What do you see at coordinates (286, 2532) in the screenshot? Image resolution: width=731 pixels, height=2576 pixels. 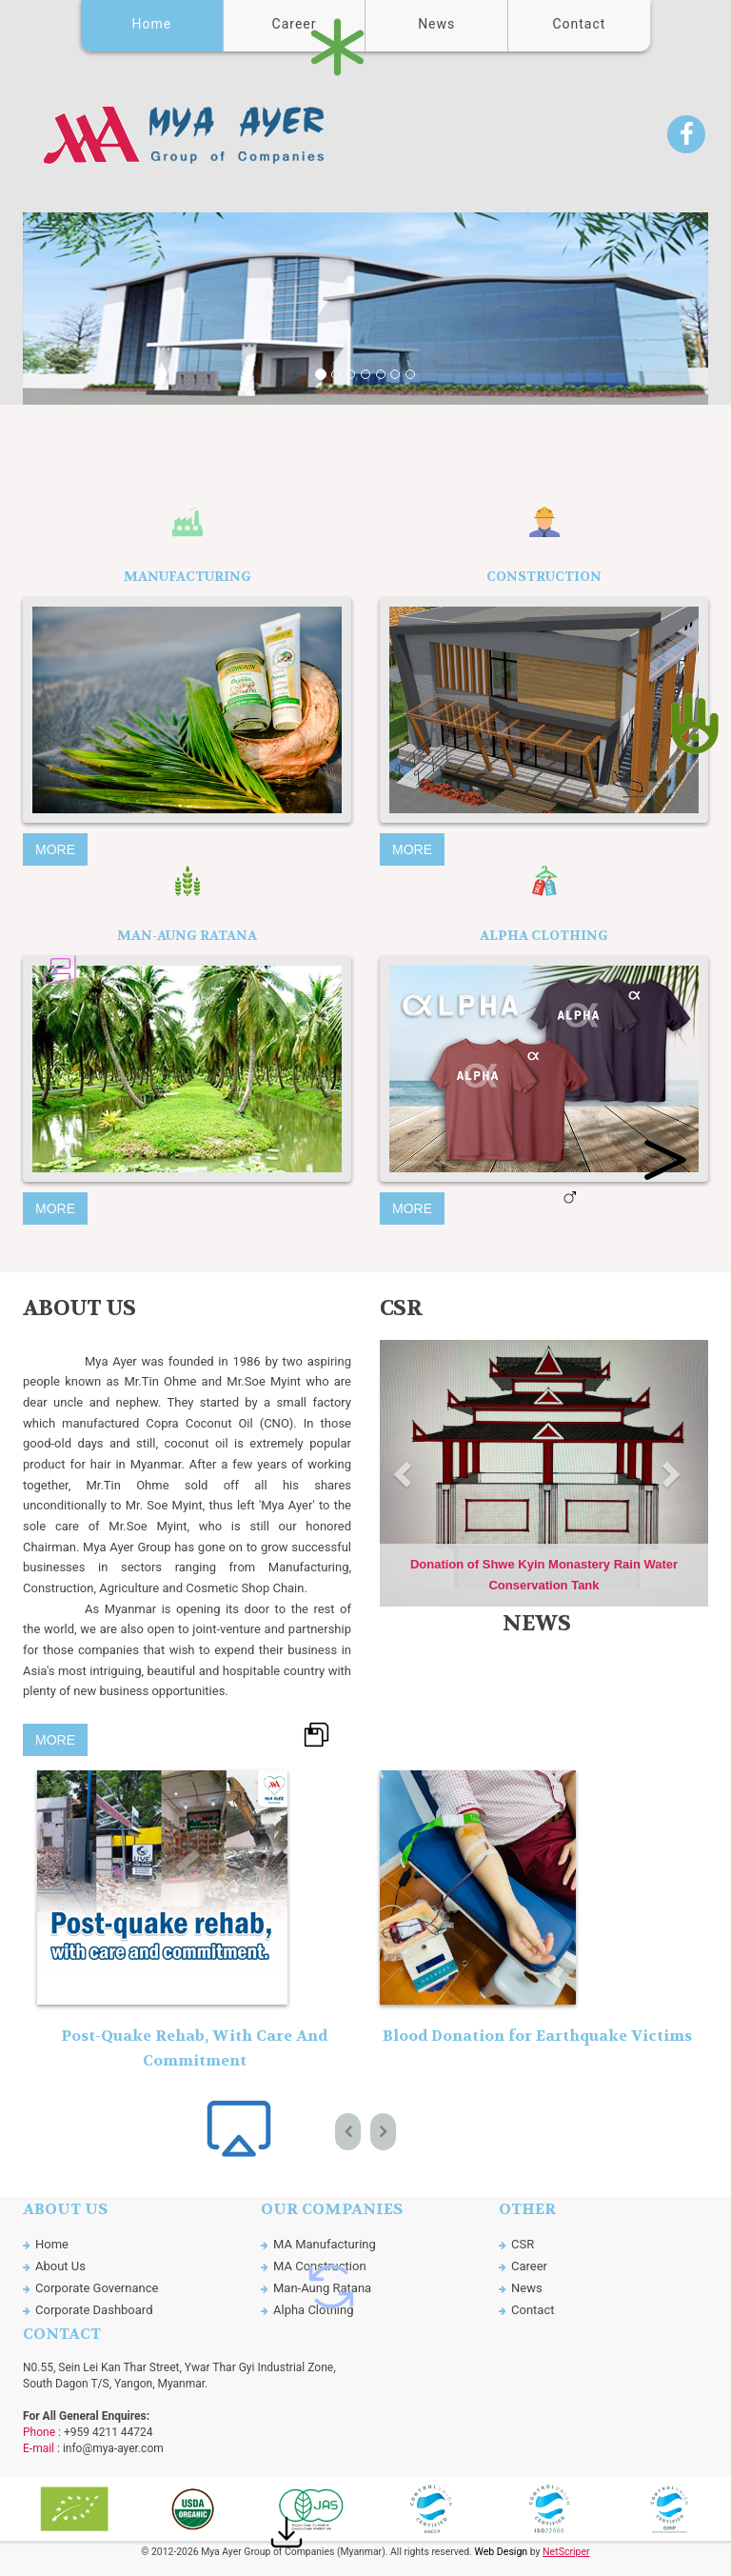 I see `download a file or document` at bounding box center [286, 2532].